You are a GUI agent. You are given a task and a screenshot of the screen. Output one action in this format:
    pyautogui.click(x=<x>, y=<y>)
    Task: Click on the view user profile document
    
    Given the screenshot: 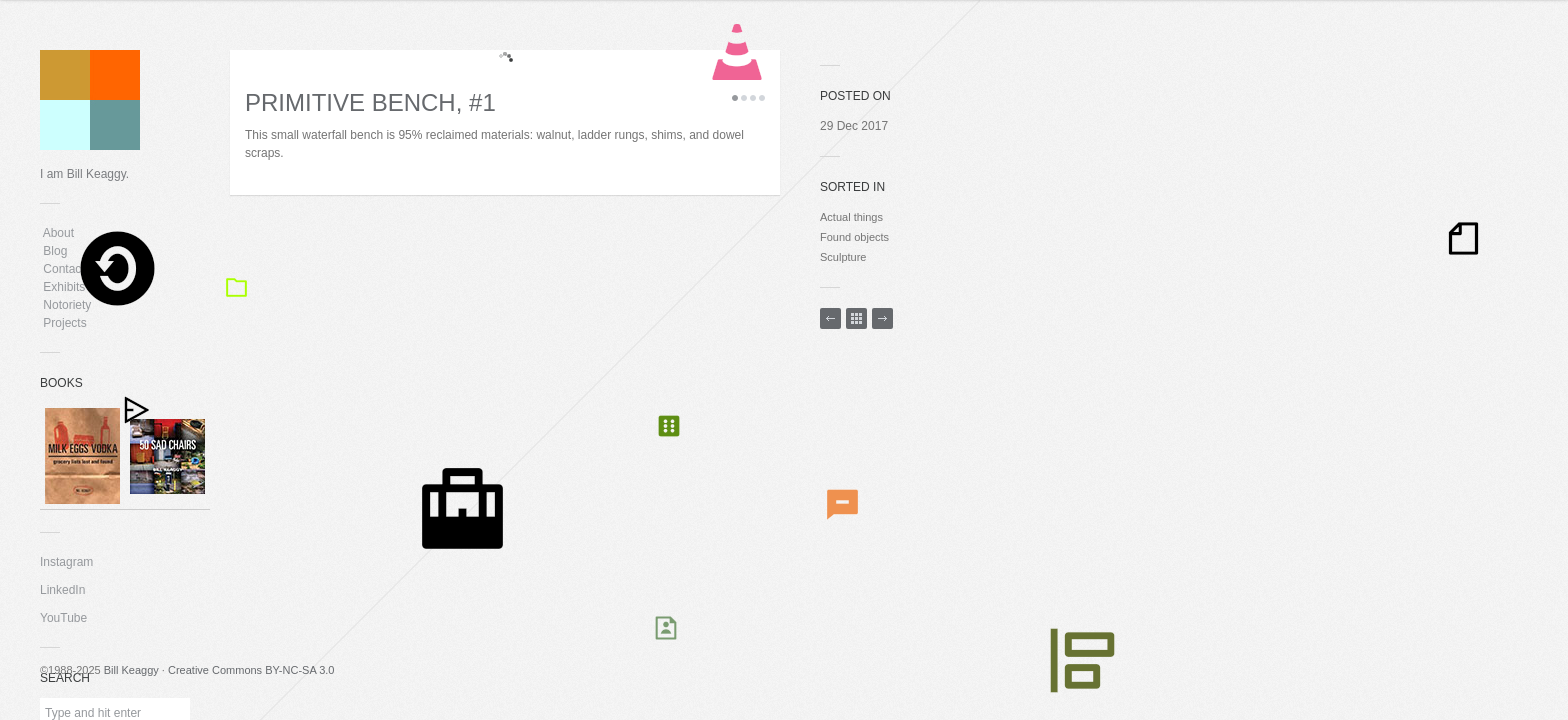 What is the action you would take?
    pyautogui.click(x=666, y=628)
    